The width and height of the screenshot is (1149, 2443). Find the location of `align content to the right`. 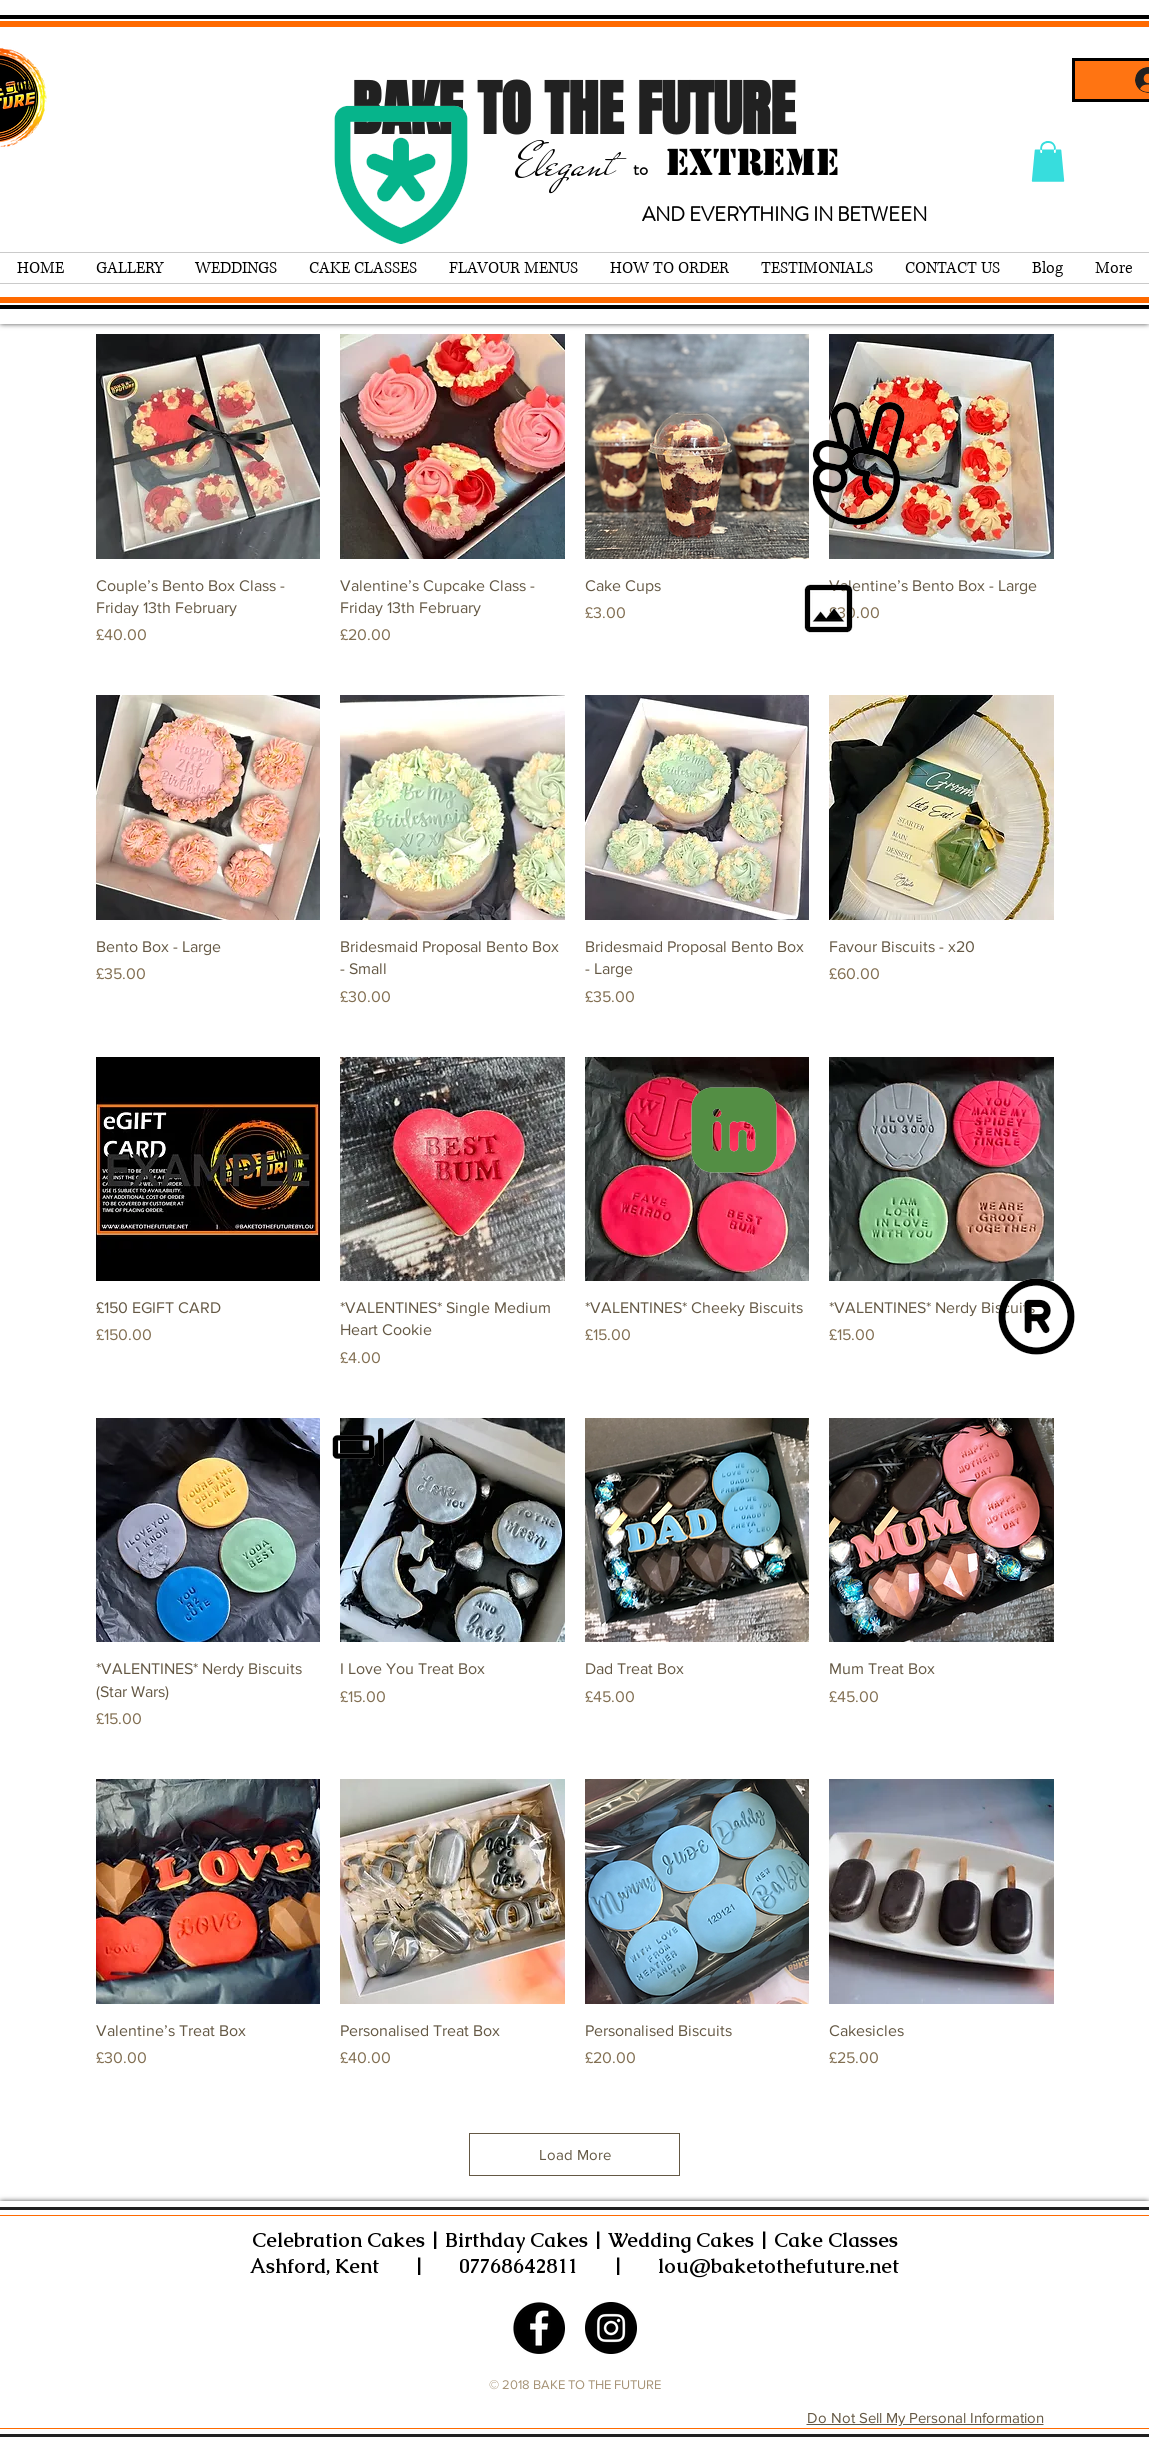

align content to the right is located at coordinates (359, 1447).